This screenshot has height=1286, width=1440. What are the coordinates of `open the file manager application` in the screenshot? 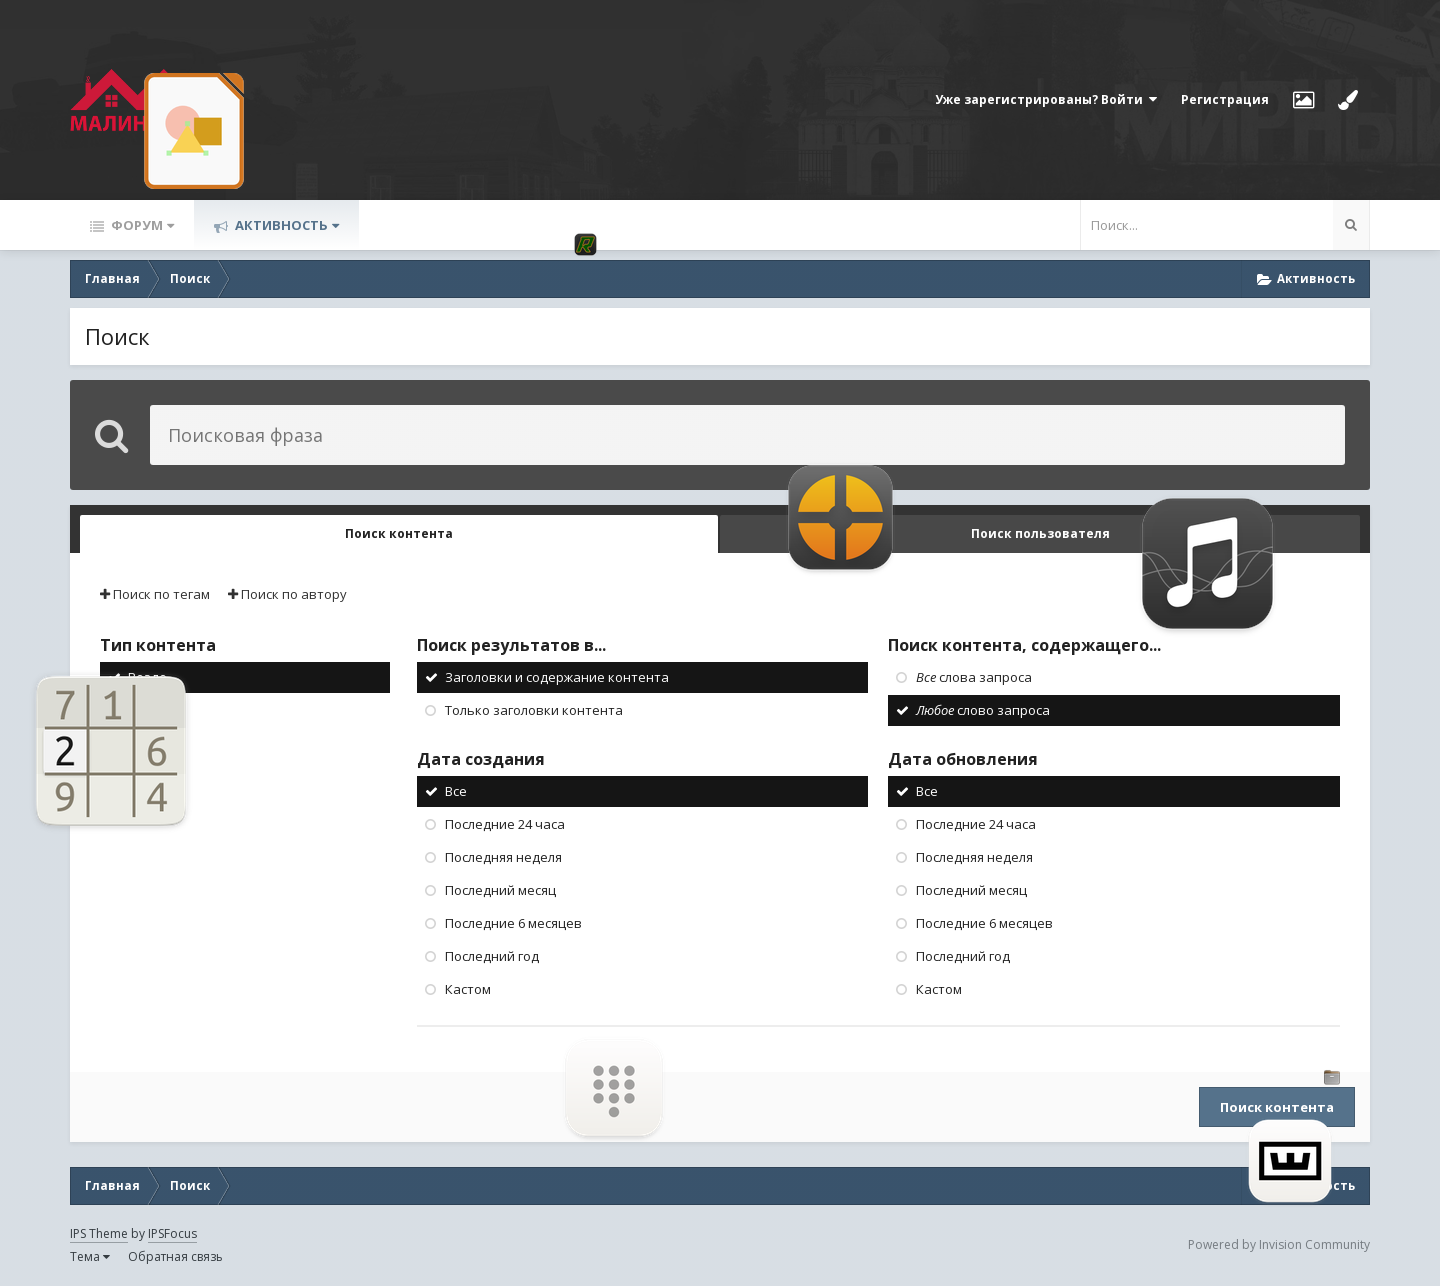 It's located at (1332, 1077).